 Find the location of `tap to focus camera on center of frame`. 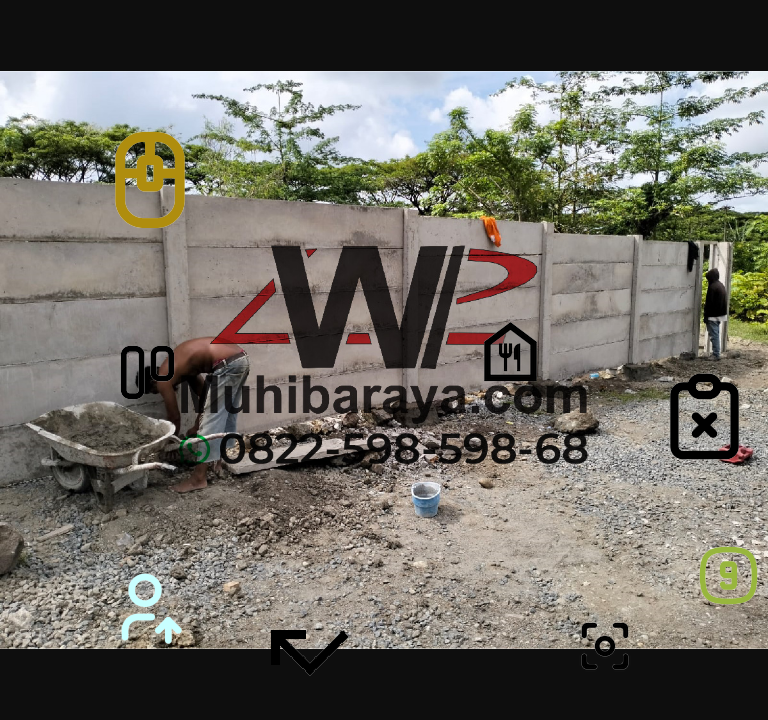

tap to focus camera on center of frame is located at coordinates (605, 646).